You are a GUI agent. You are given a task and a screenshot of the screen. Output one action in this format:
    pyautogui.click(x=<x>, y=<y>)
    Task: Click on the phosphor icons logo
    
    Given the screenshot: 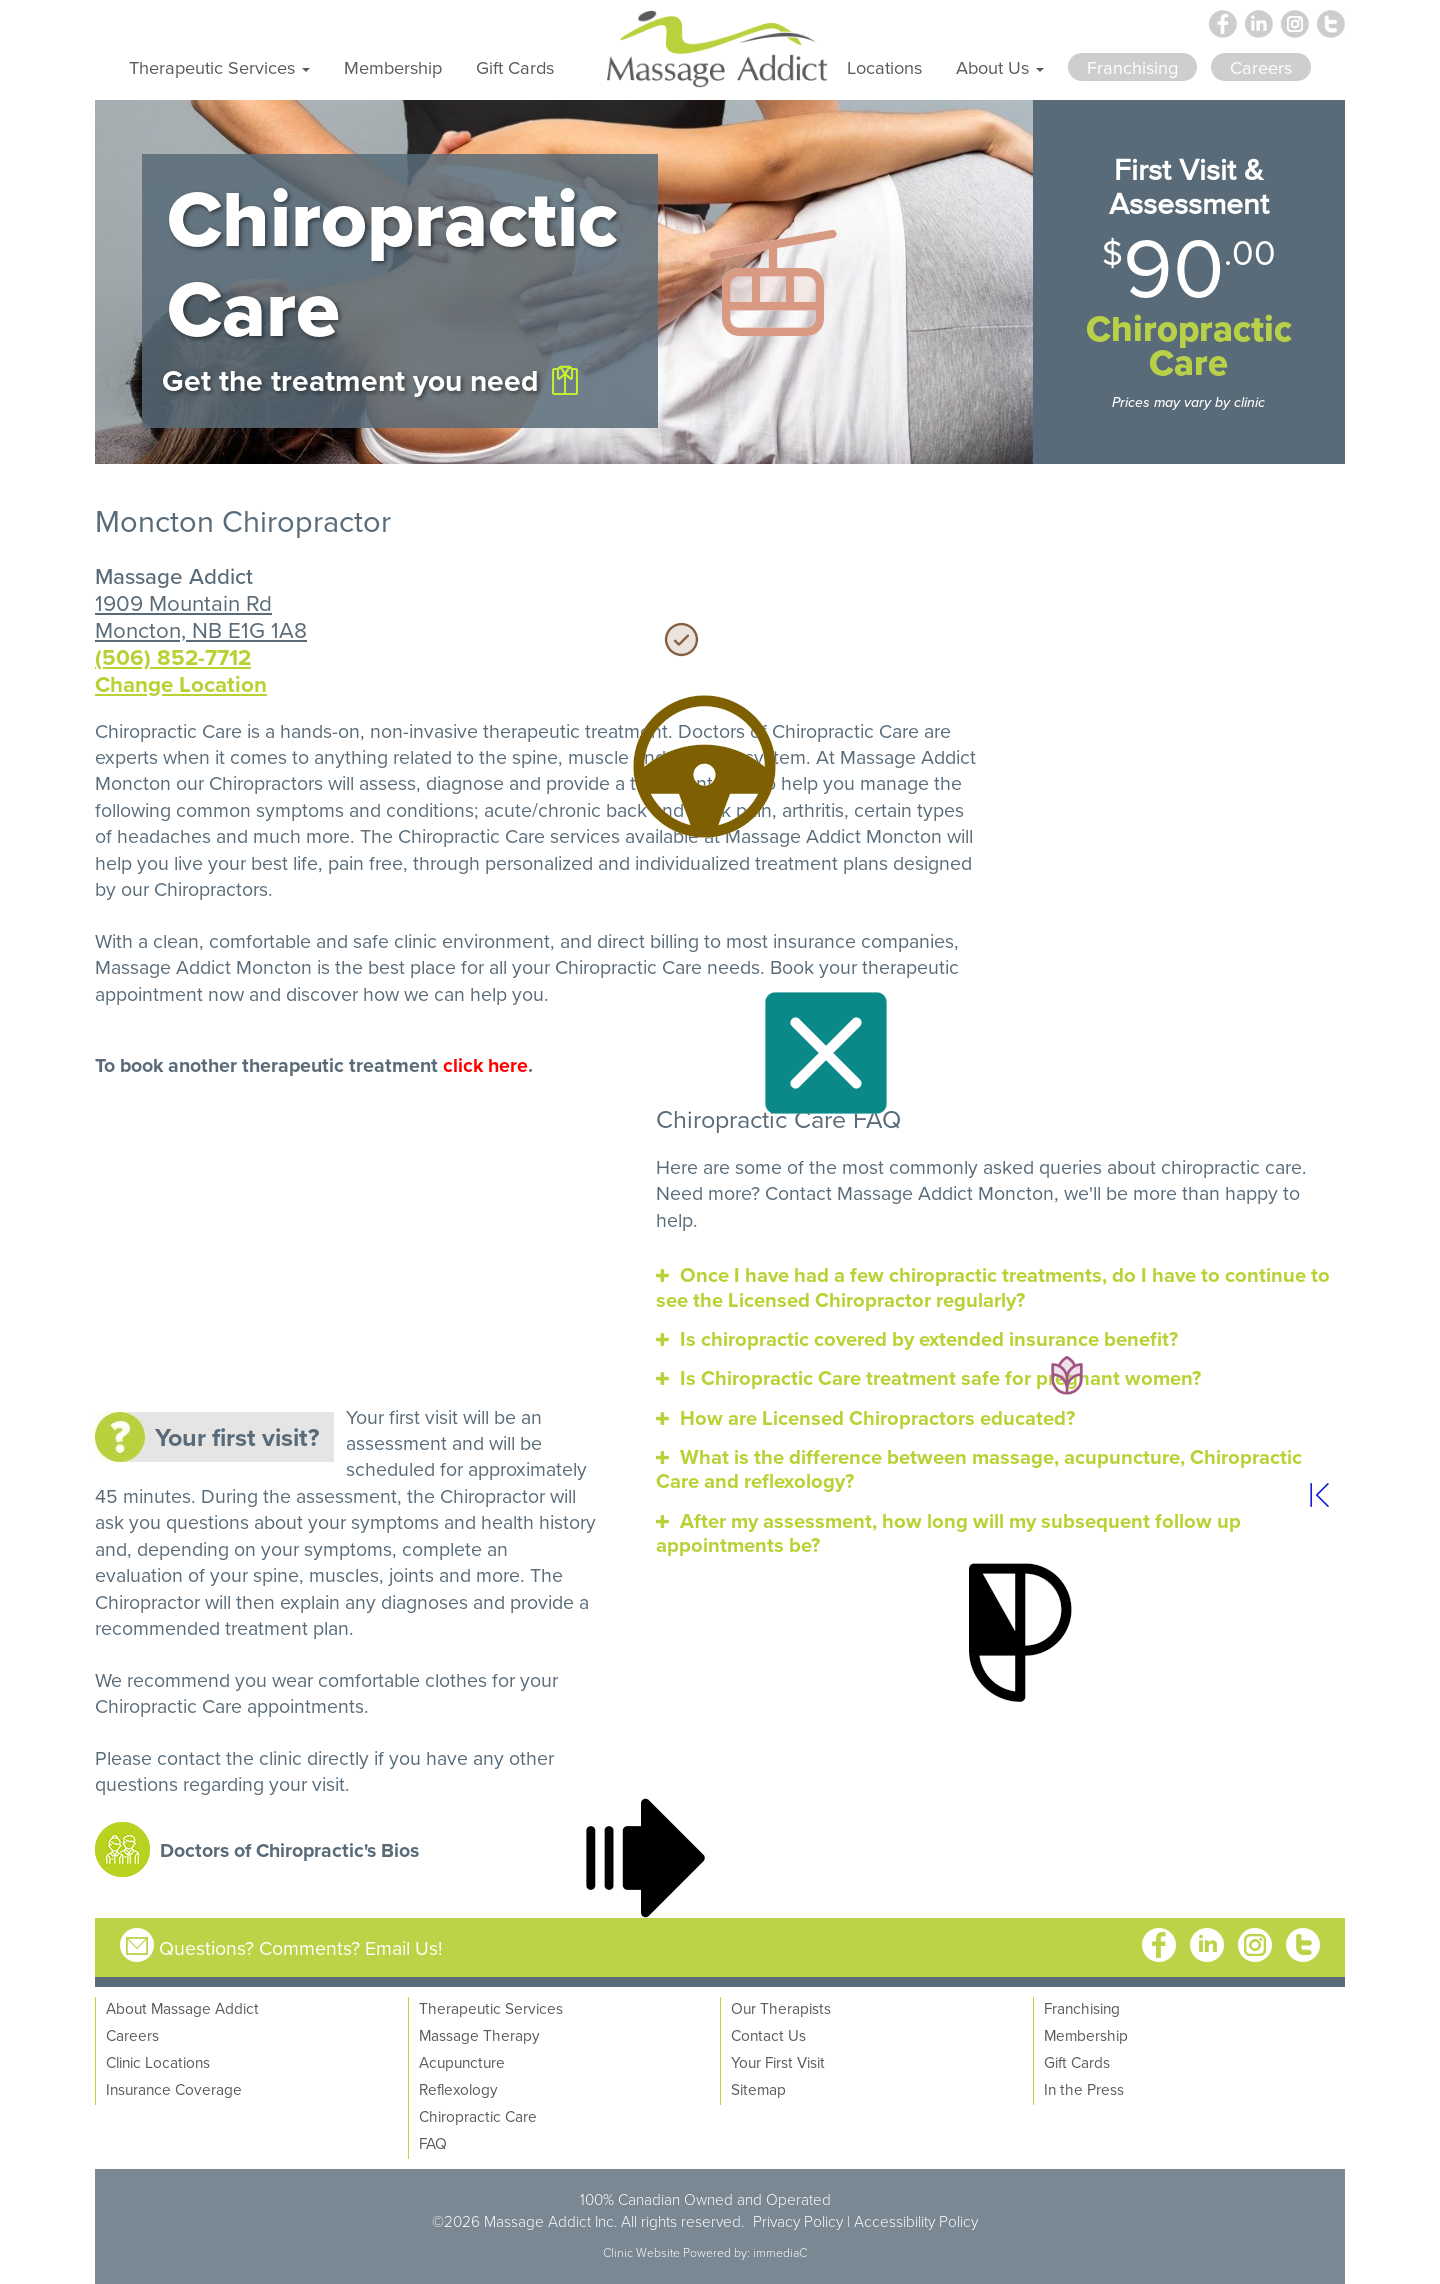 What is the action you would take?
    pyautogui.click(x=1010, y=1625)
    